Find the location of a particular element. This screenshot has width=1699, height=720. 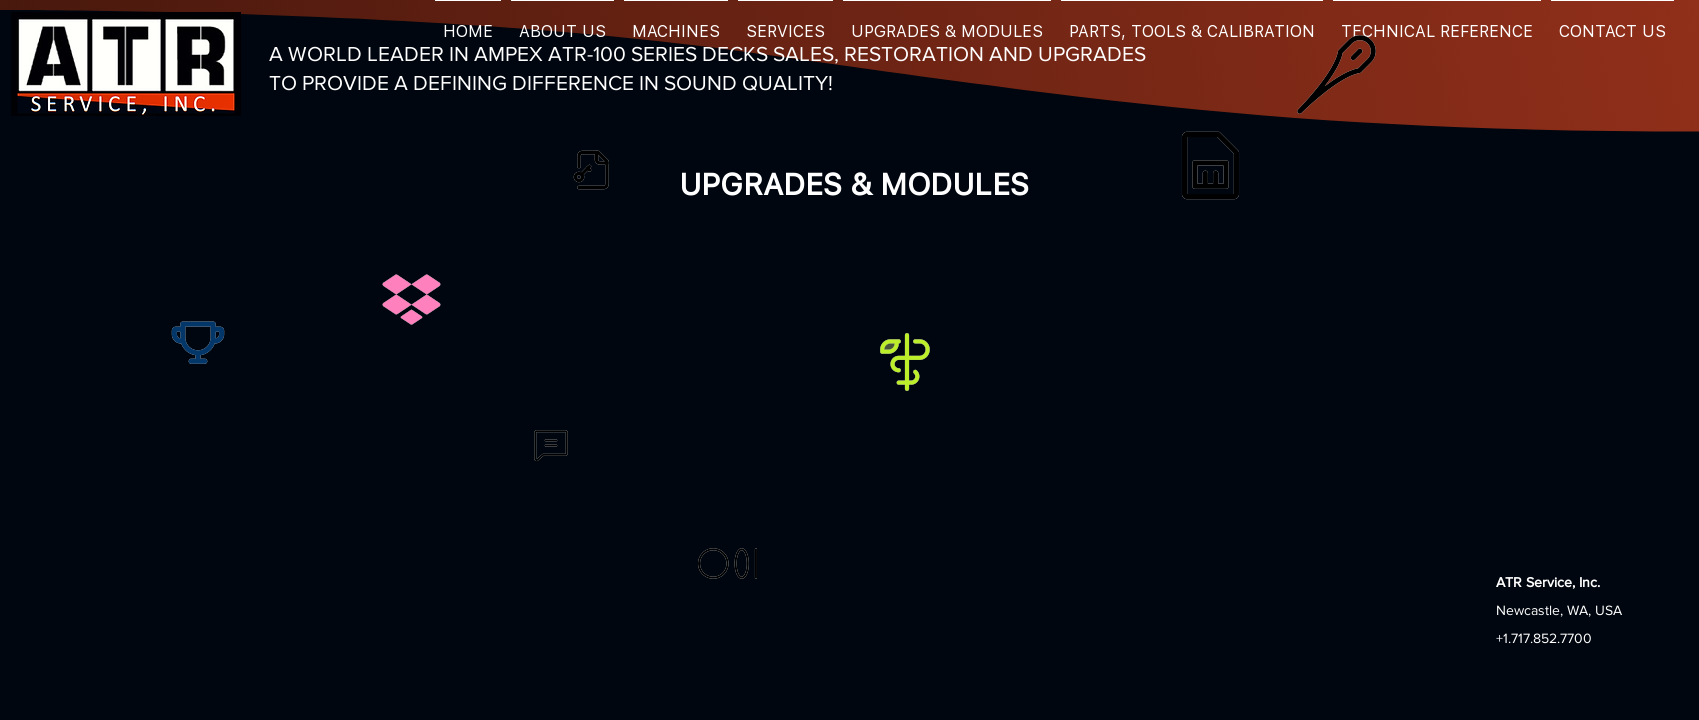

access encrypted or password-protected file is located at coordinates (593, 170).